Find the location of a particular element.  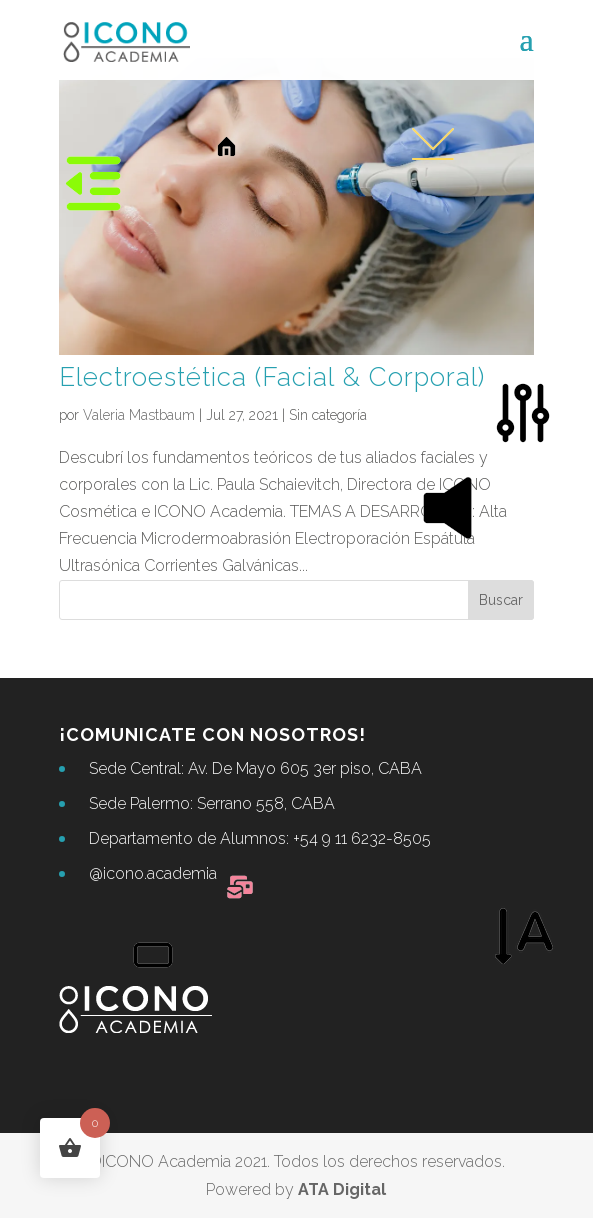

collapse content or section below is located at coordinates (433, 143).